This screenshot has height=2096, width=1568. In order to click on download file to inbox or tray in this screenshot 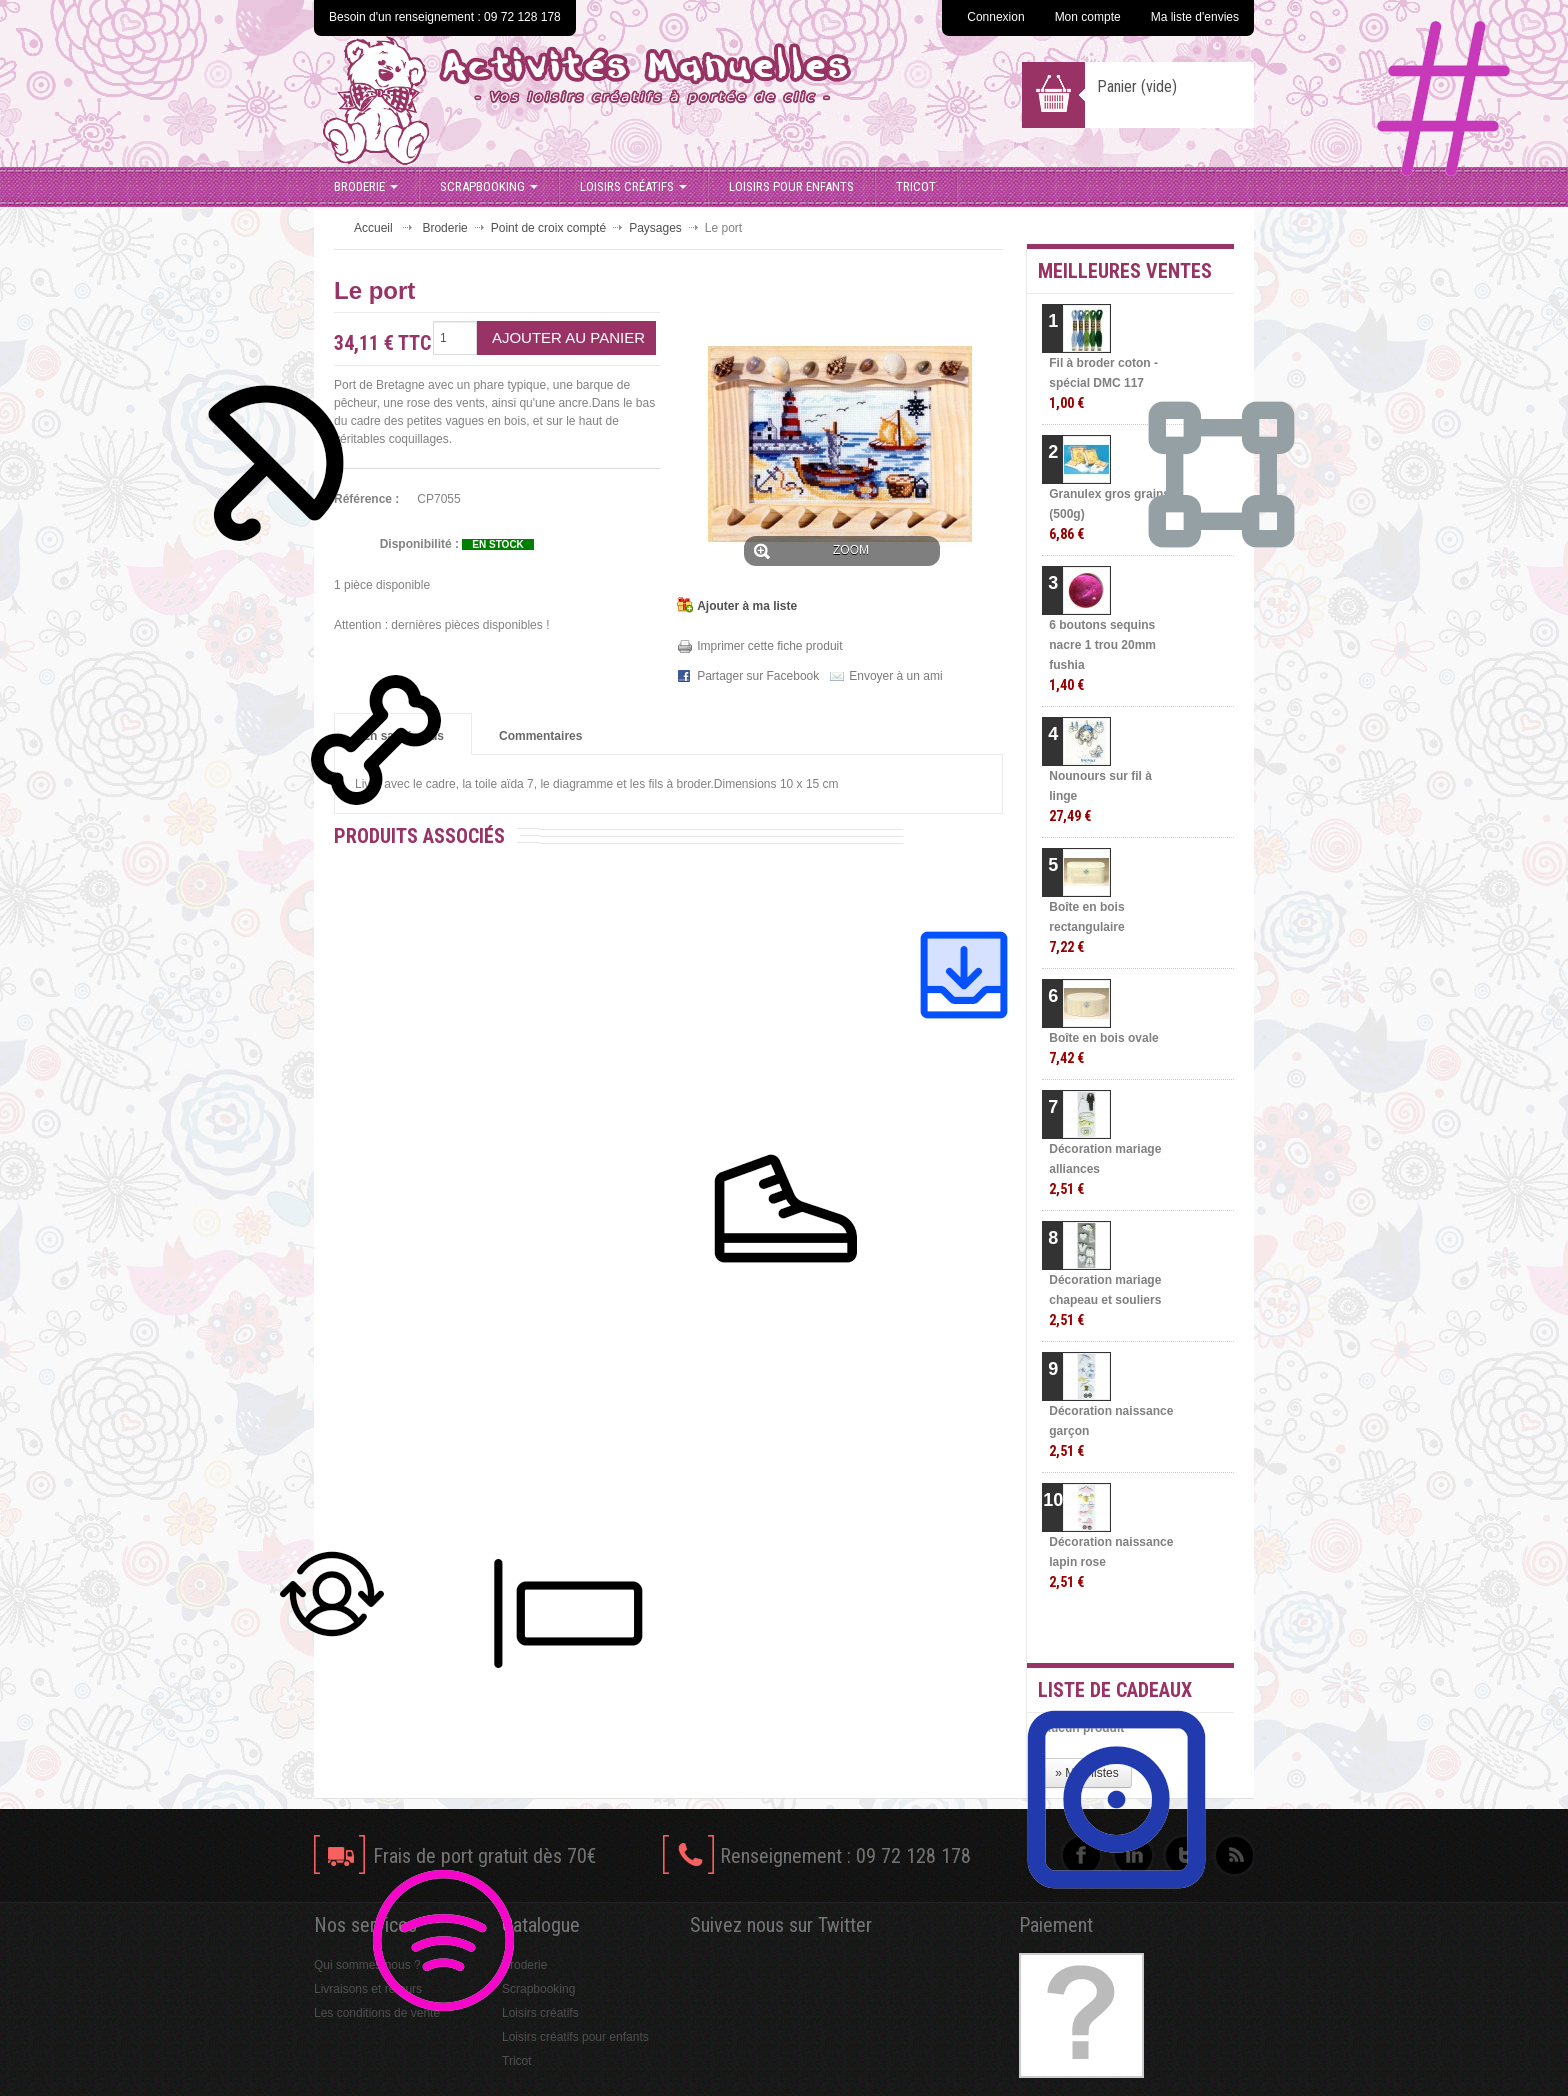, I will do `click(964, 975)`.